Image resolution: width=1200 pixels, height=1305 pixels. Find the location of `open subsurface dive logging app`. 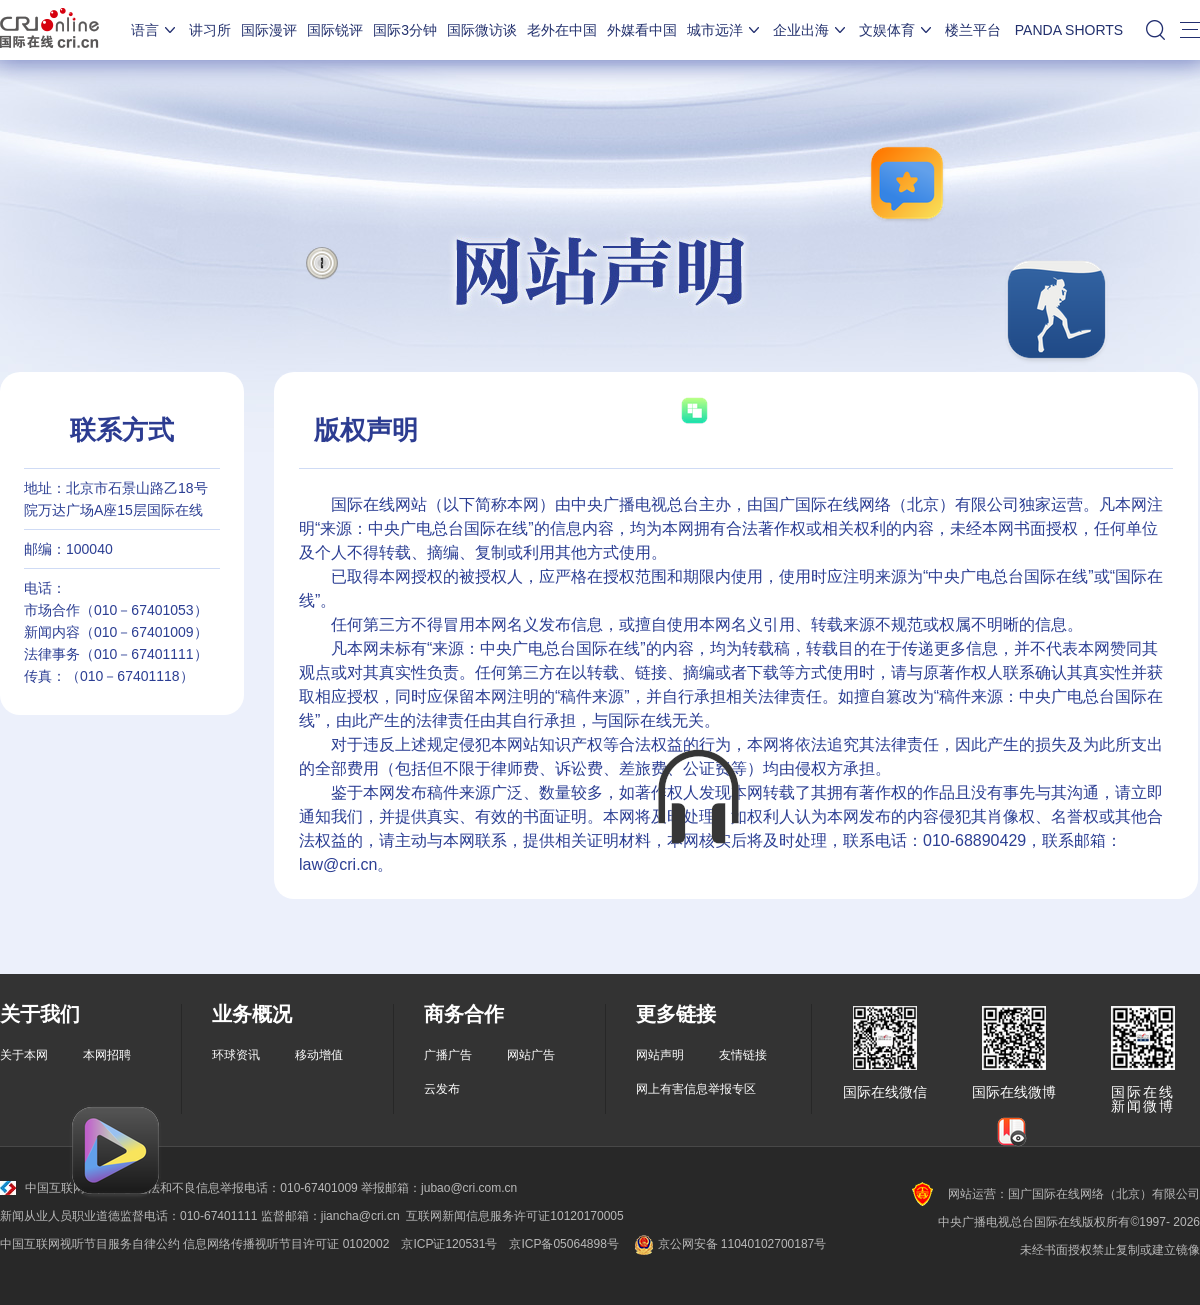

open subsurface dive logging app is located at coordinates (1056, 309).